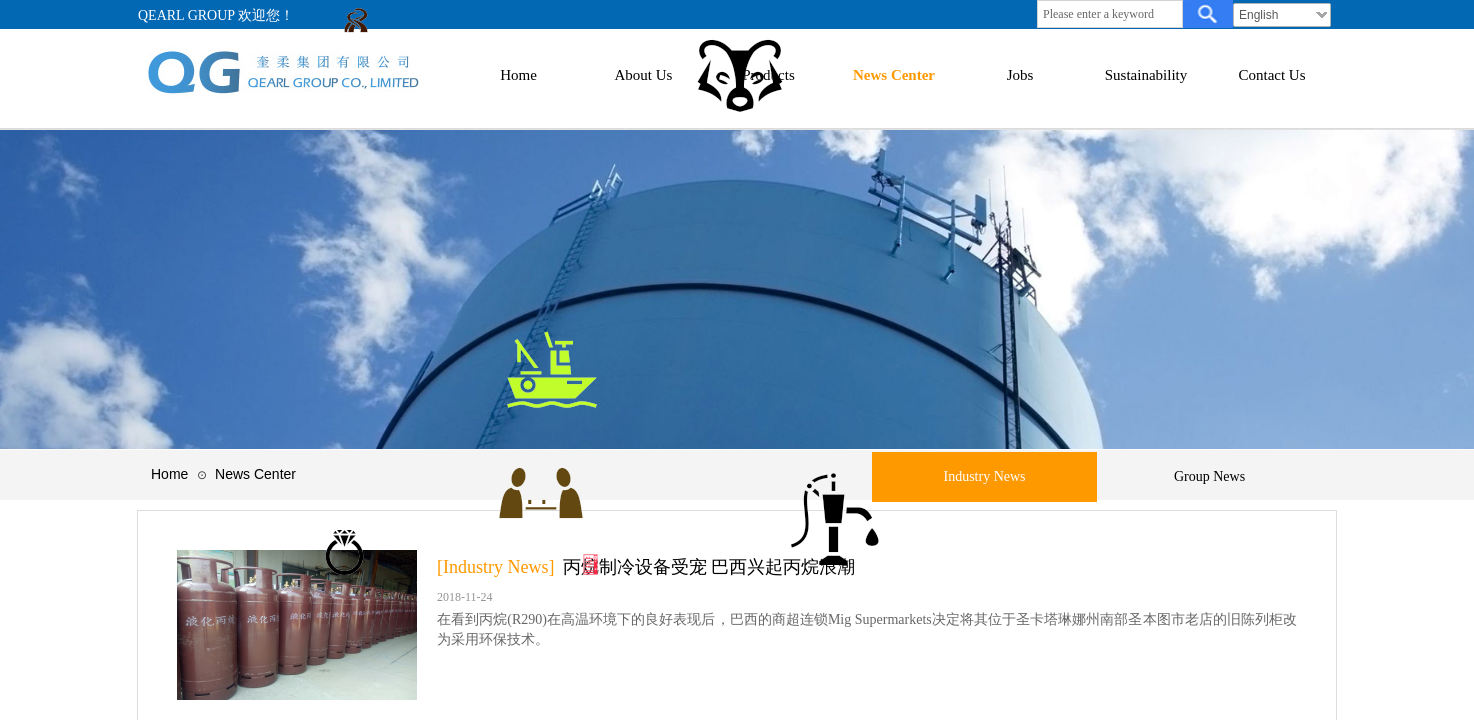  What do you see at coordinates (590, 564) in the screenshot?
I see `access vending machine or automated purchase options` at bounding box center [590, 564].